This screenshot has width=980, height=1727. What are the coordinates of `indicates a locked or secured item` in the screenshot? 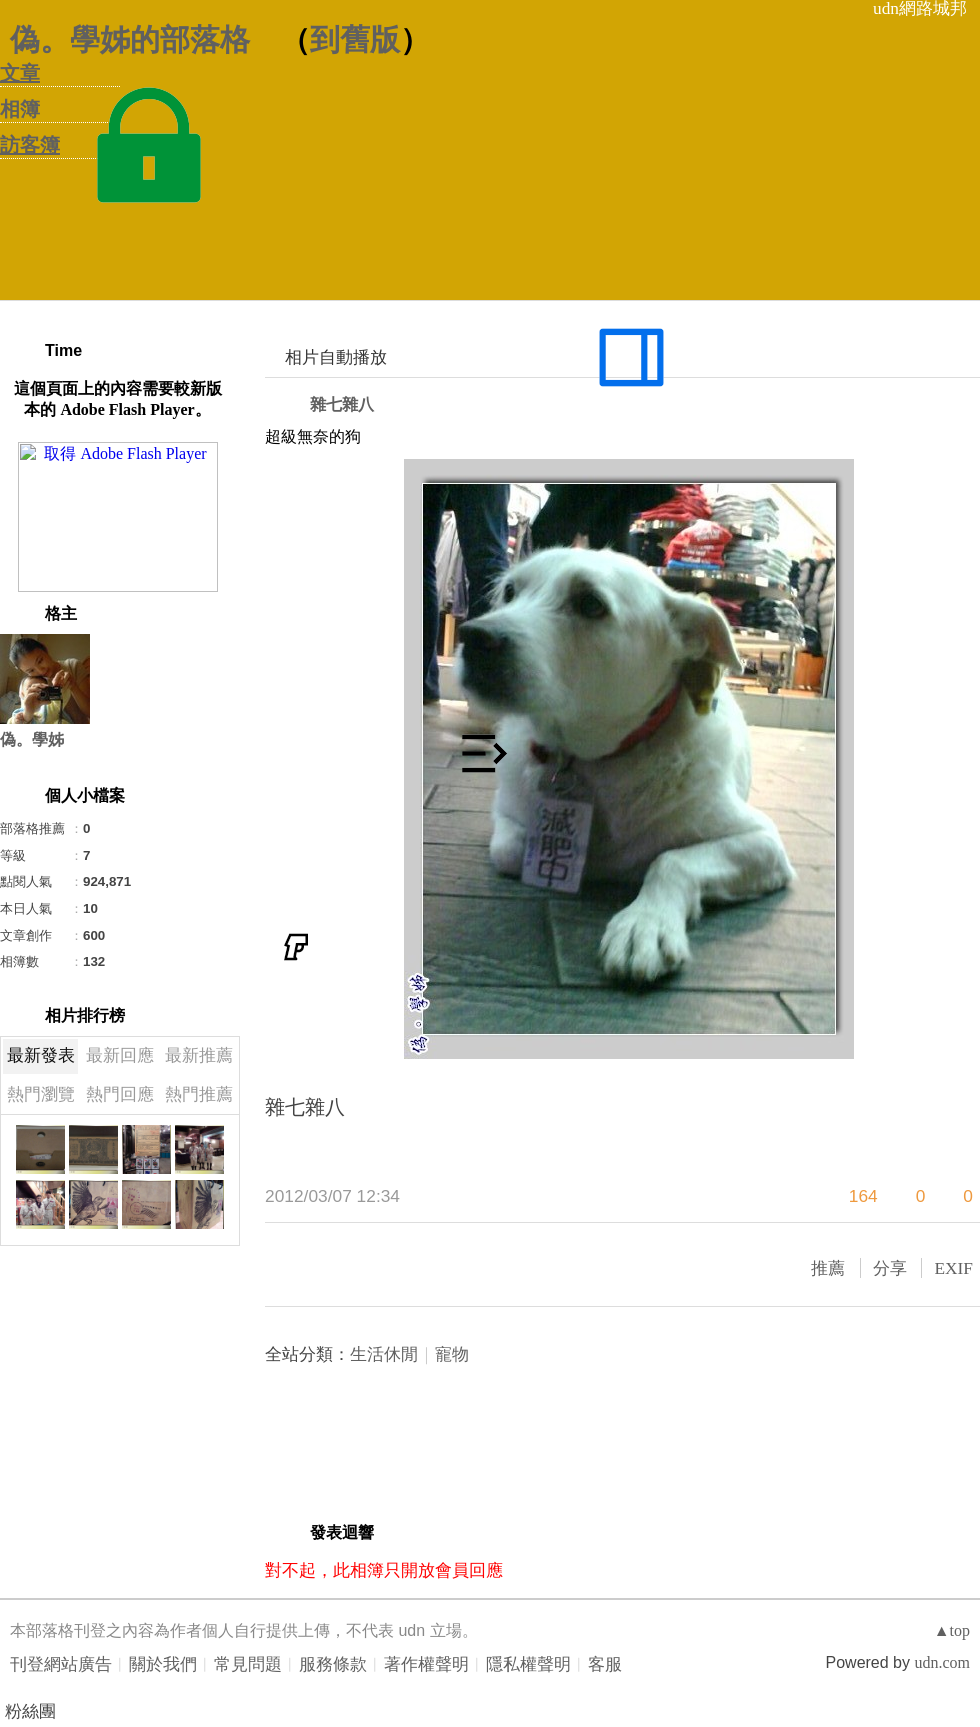 It's located at (149, 145).